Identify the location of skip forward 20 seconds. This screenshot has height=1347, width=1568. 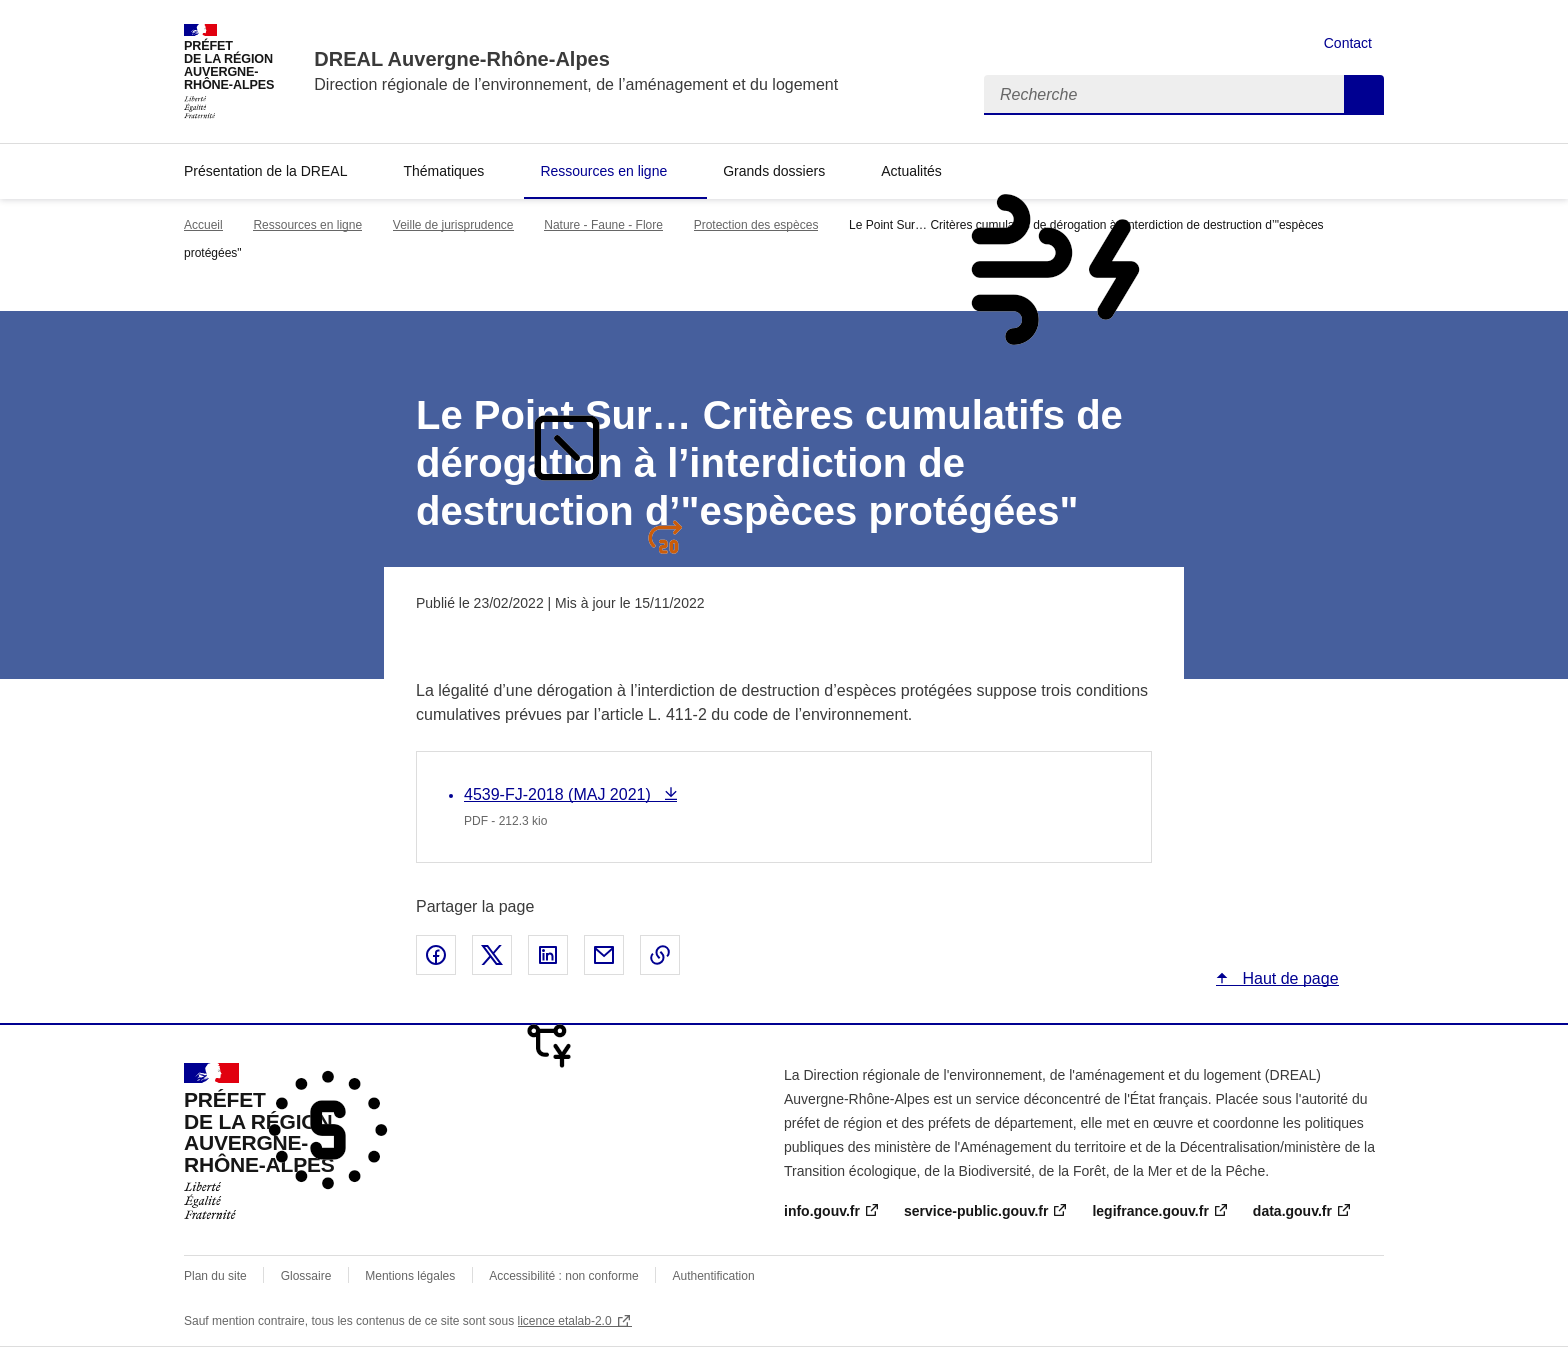
(666, 538).